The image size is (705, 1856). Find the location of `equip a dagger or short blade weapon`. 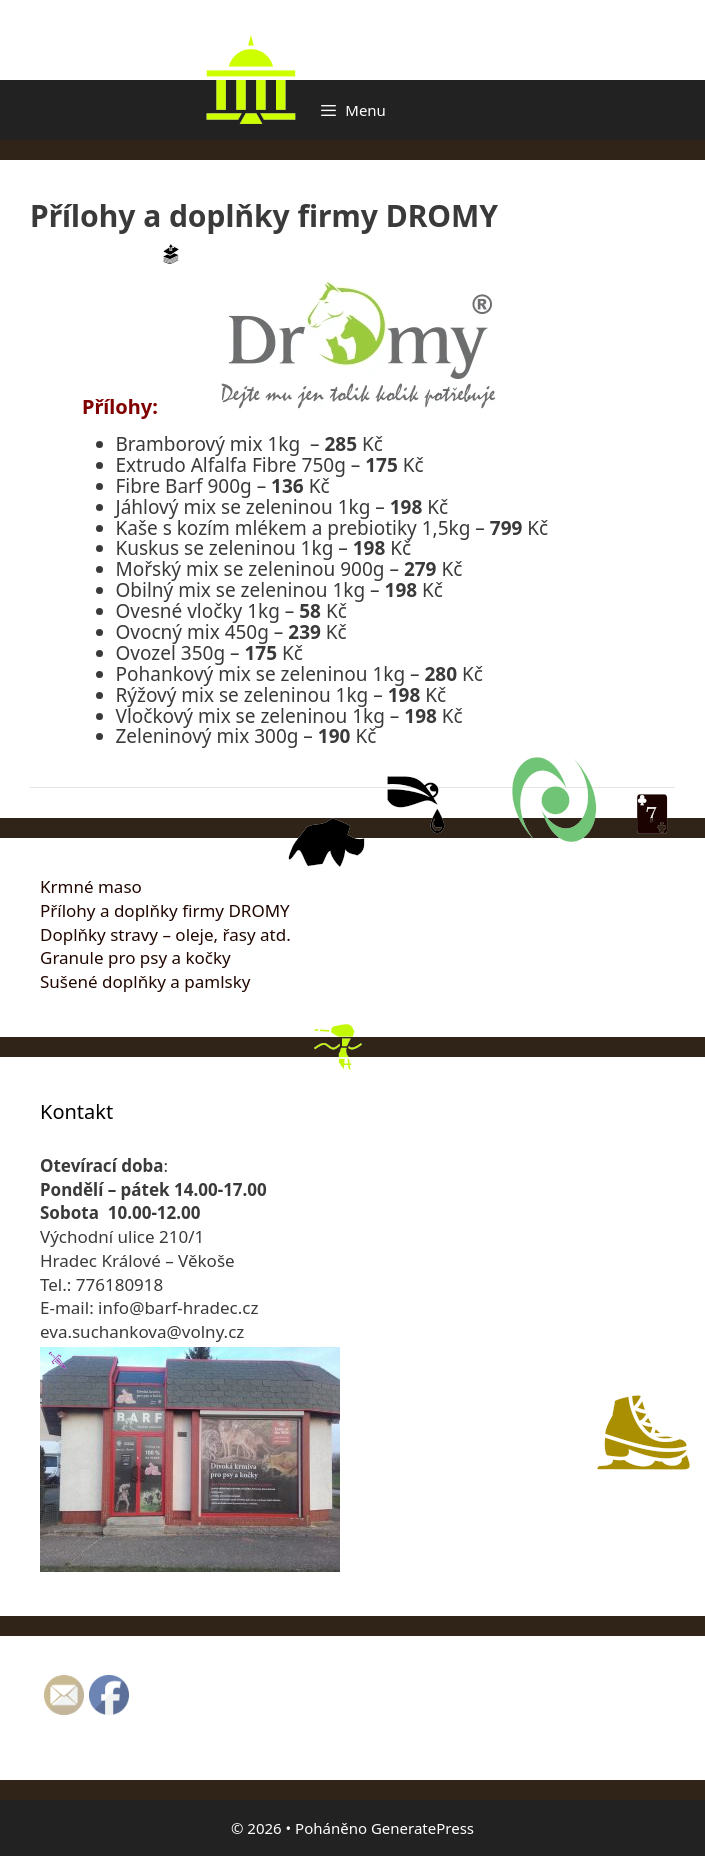

equip a dagger or short blade weapon is located at coordinates (57, 1360).